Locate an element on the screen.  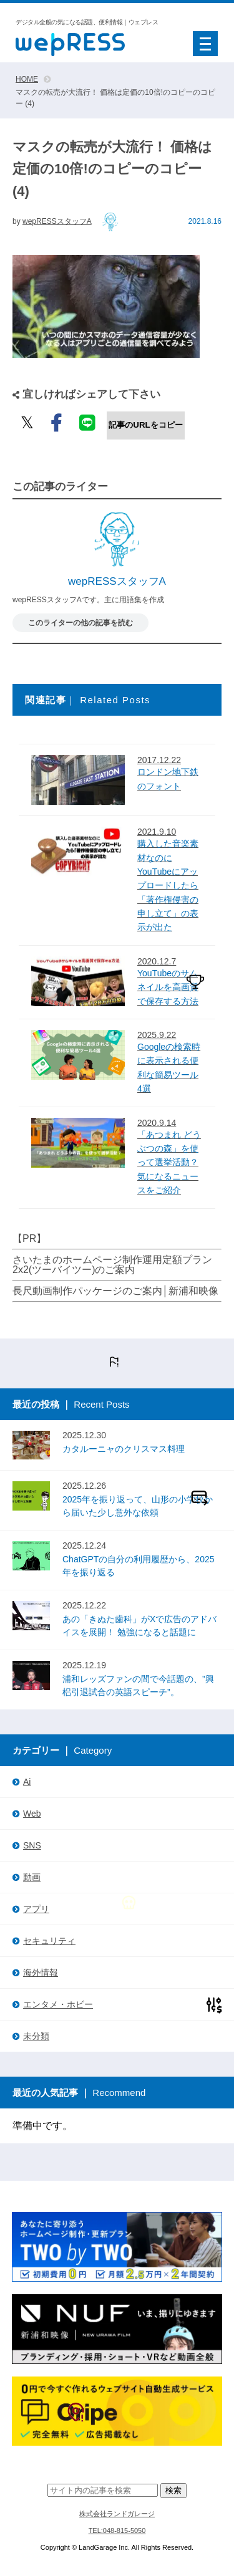
indicates dangerous or harmful content is located at coordinates (129, 1902).